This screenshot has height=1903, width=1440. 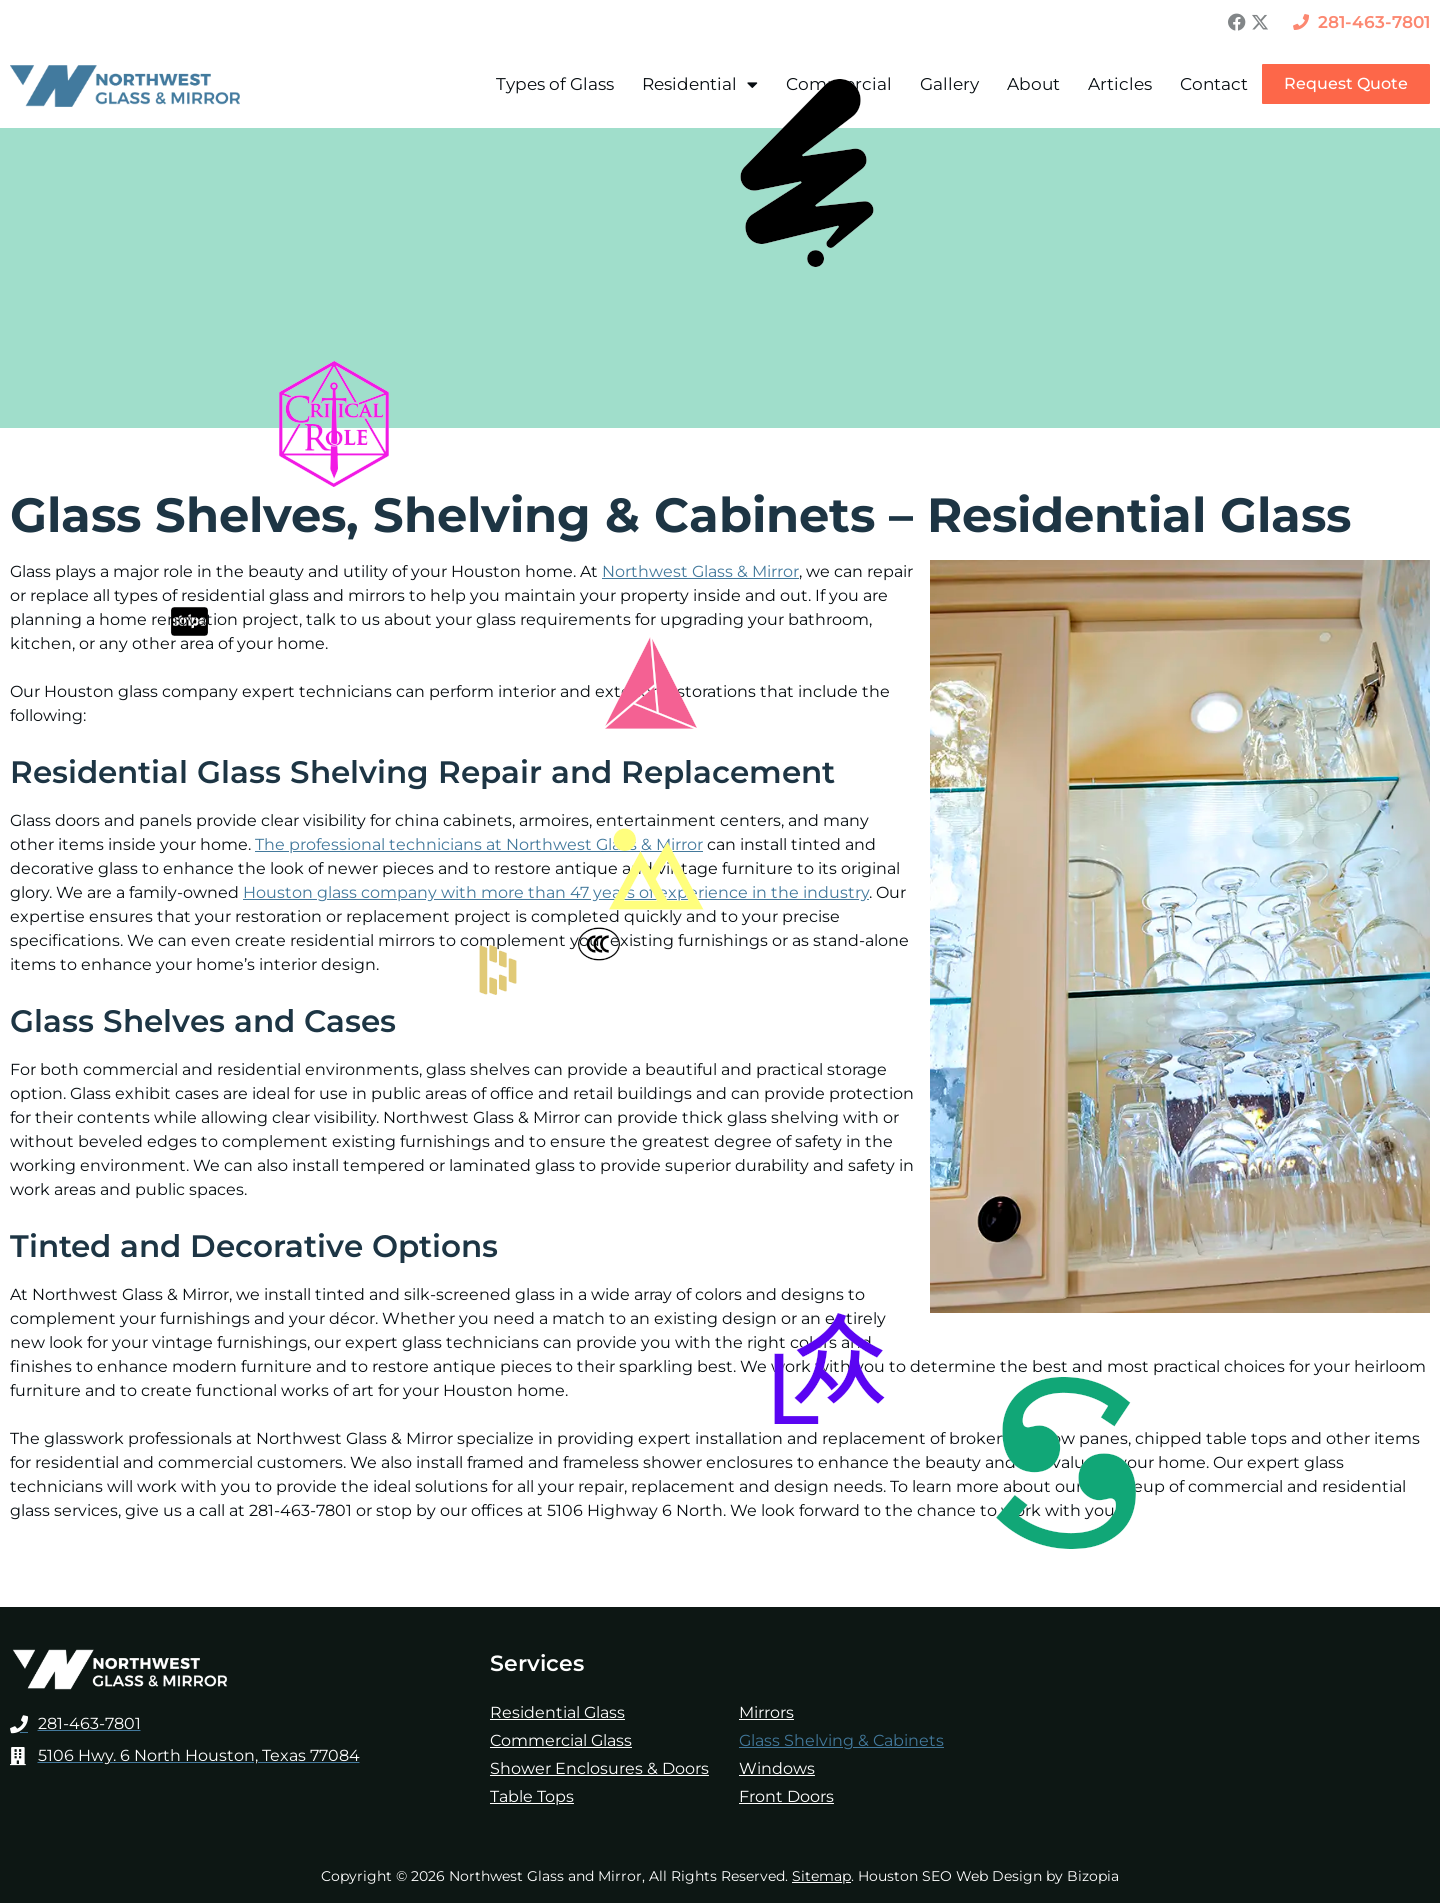 I want to click on pay with Stripe, so click(x=189, y=621).